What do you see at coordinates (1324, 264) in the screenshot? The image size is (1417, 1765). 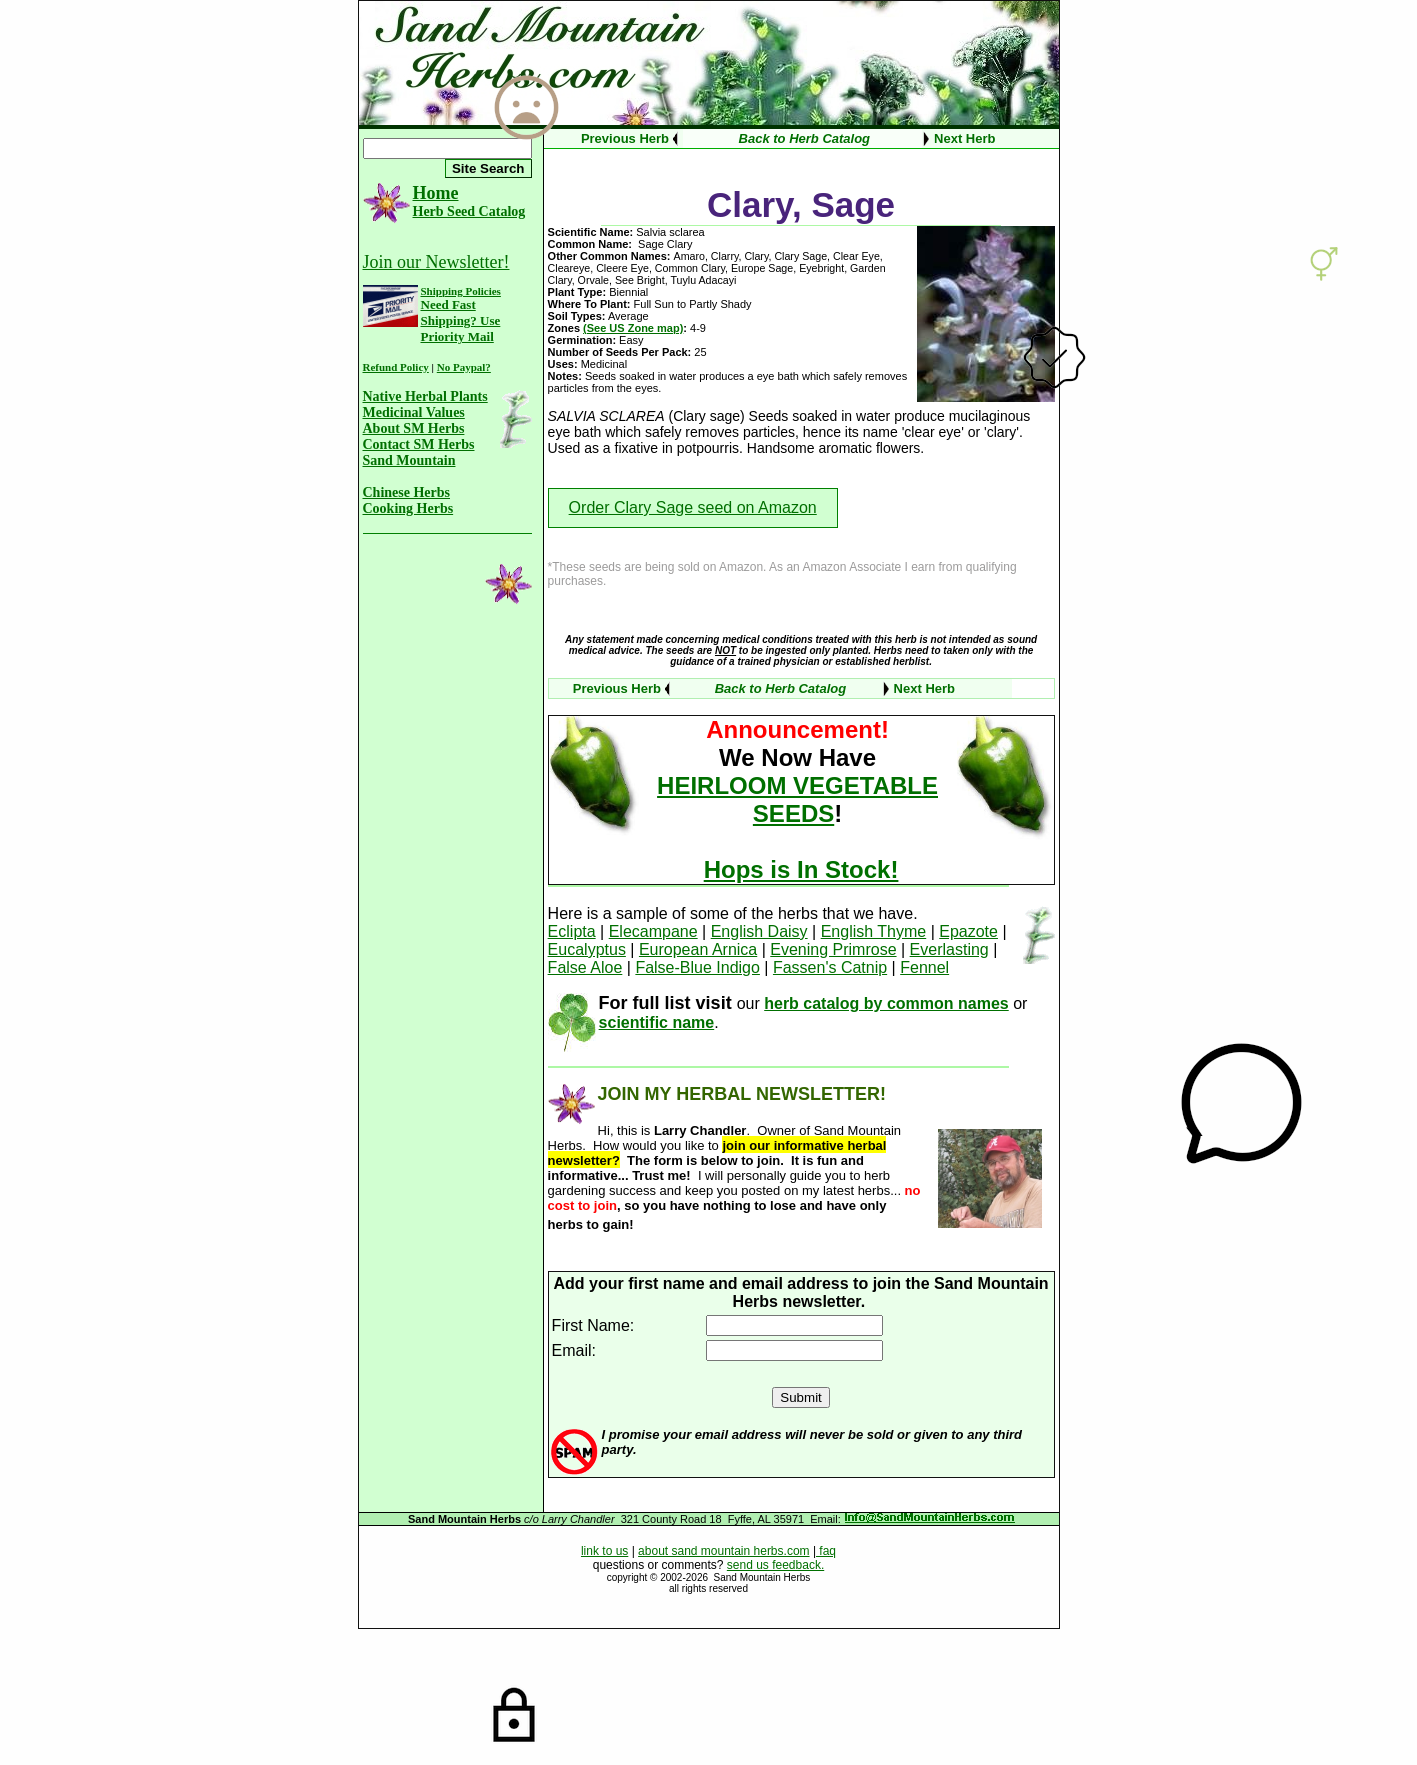 I see `select gender or sex options` at bounding box center [1324, 264].